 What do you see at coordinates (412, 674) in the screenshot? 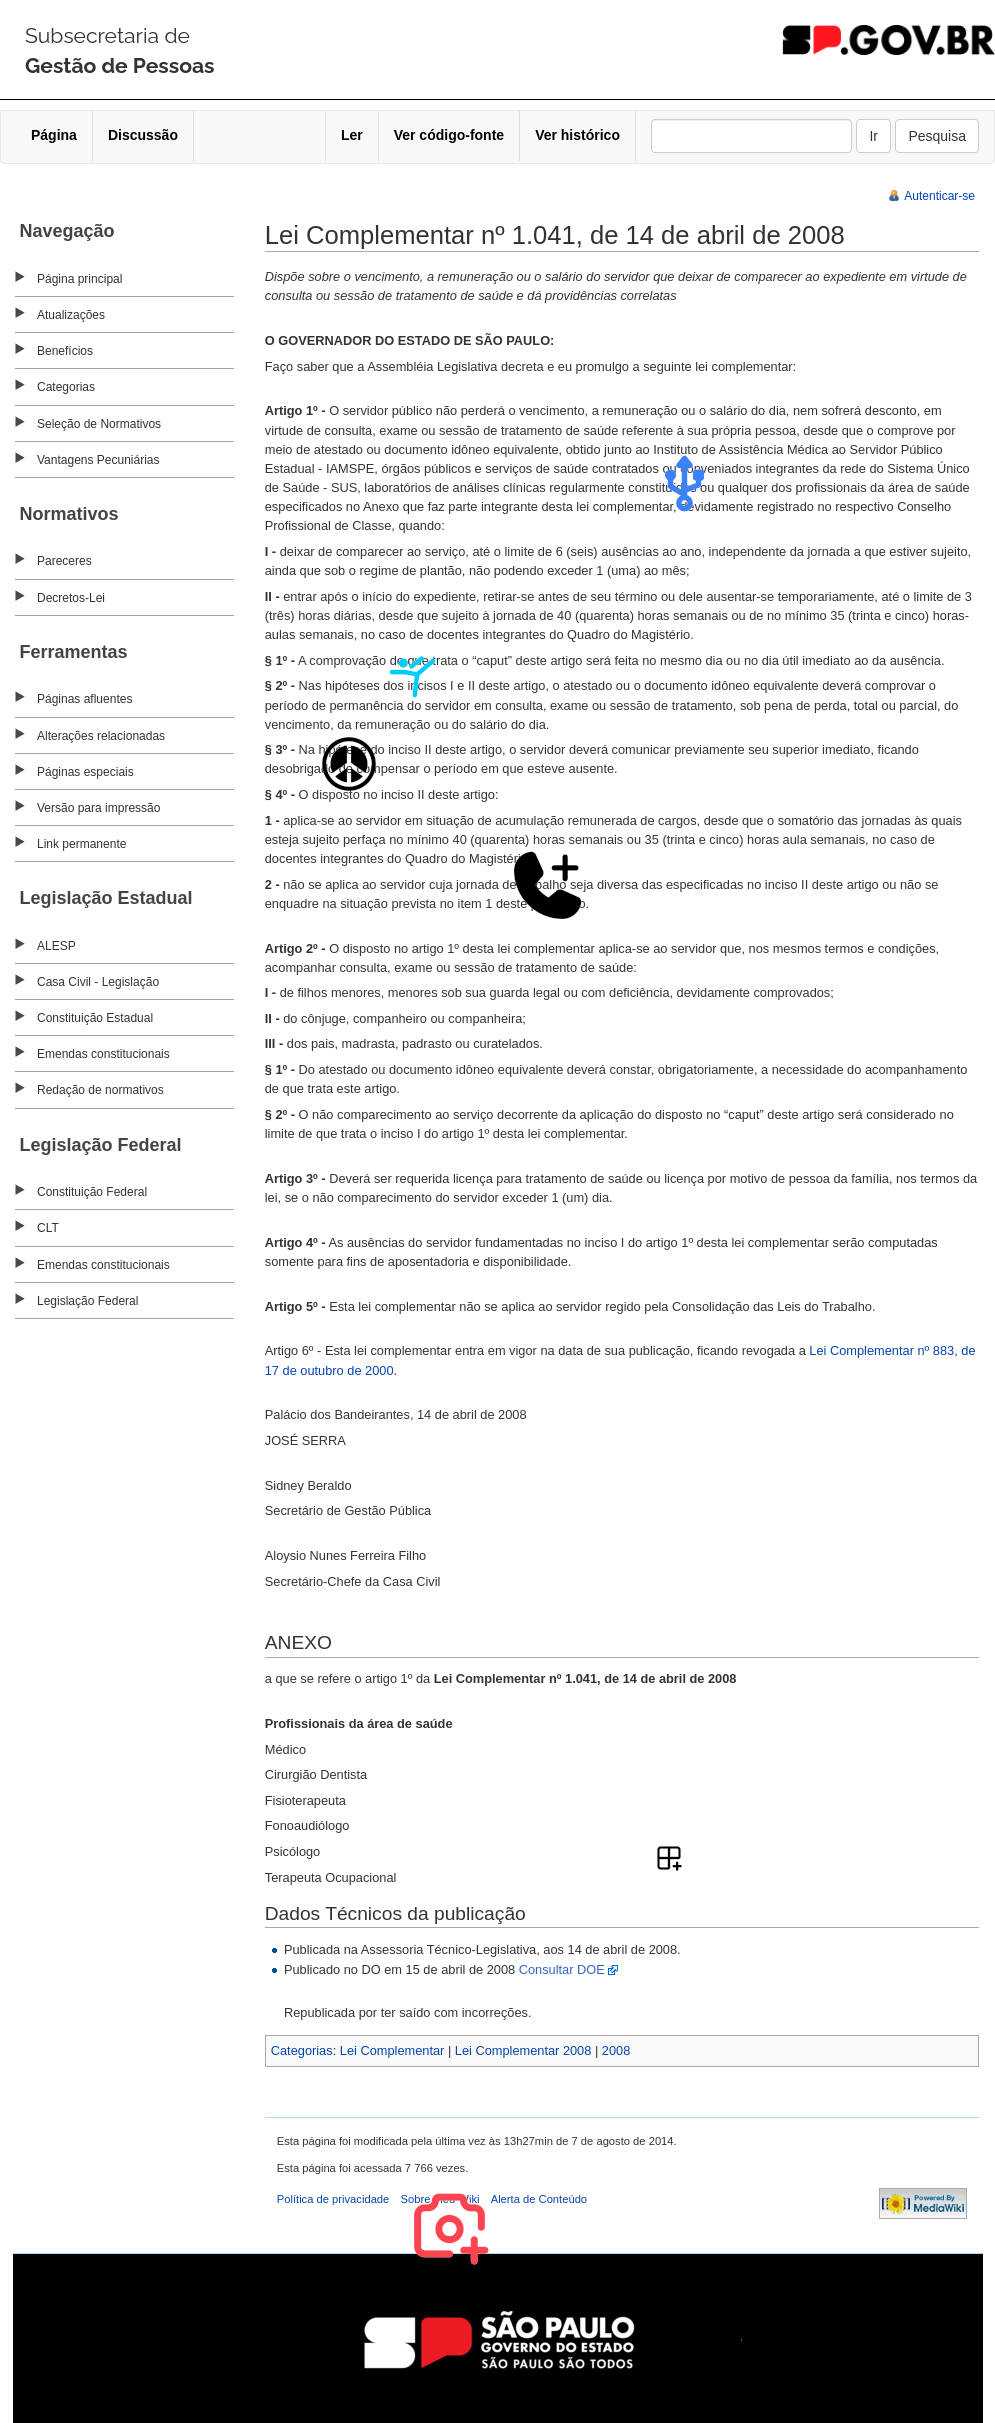
I see `view gymnastics or fitness activities` at bounding box center [412, 674].